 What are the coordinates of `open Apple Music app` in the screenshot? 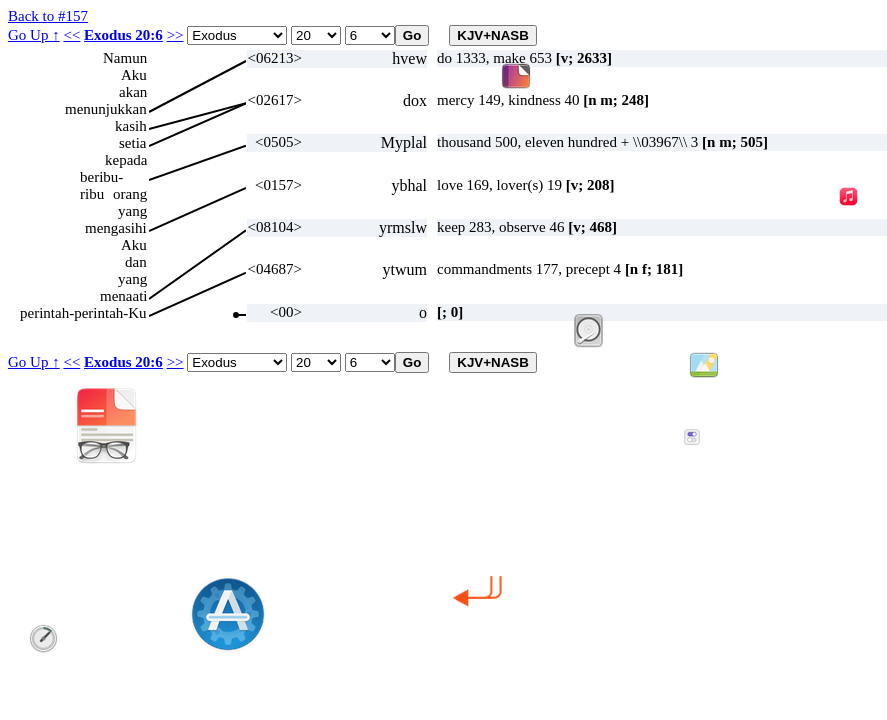 It's located at (848, 196).